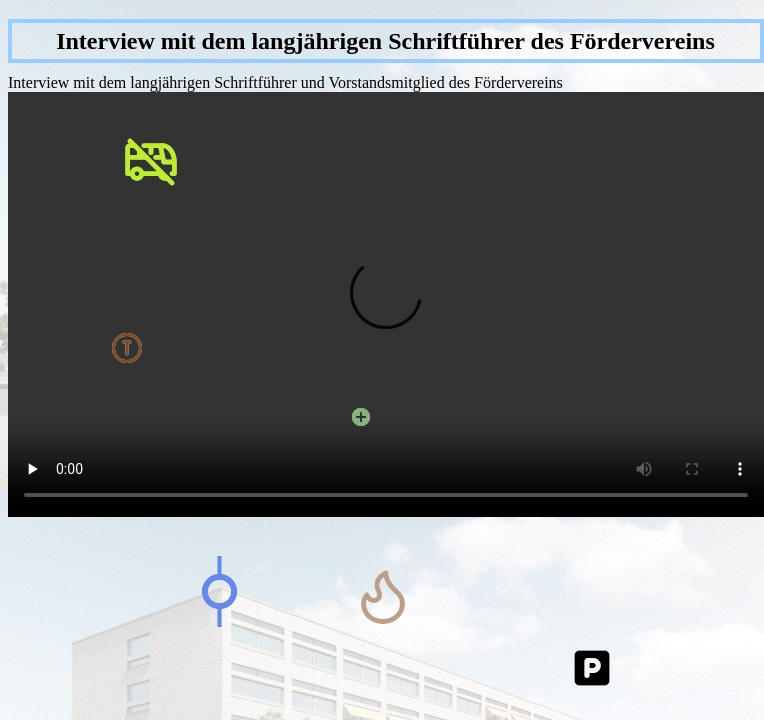 The width and height of the screenshot is (764, 720). Describe the element at coordinates (151, 162) in the screenshot. I see `bus service unavailable or cancelled` at that location.